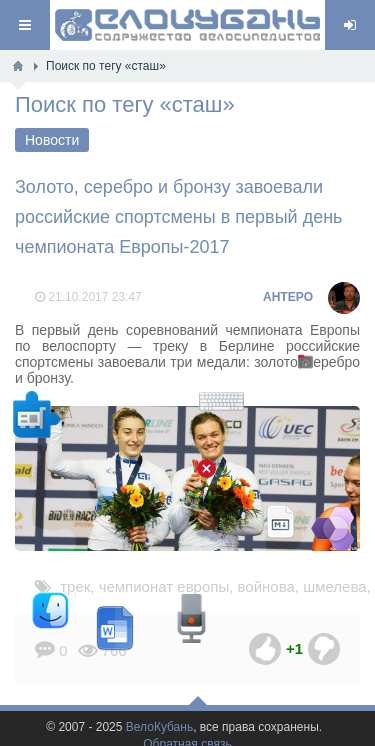 The image size is (375, 746). What do you see at coordinates (280, 521) in the screenshot?
I see `a markdown text file` at bounding box center [280, 521].